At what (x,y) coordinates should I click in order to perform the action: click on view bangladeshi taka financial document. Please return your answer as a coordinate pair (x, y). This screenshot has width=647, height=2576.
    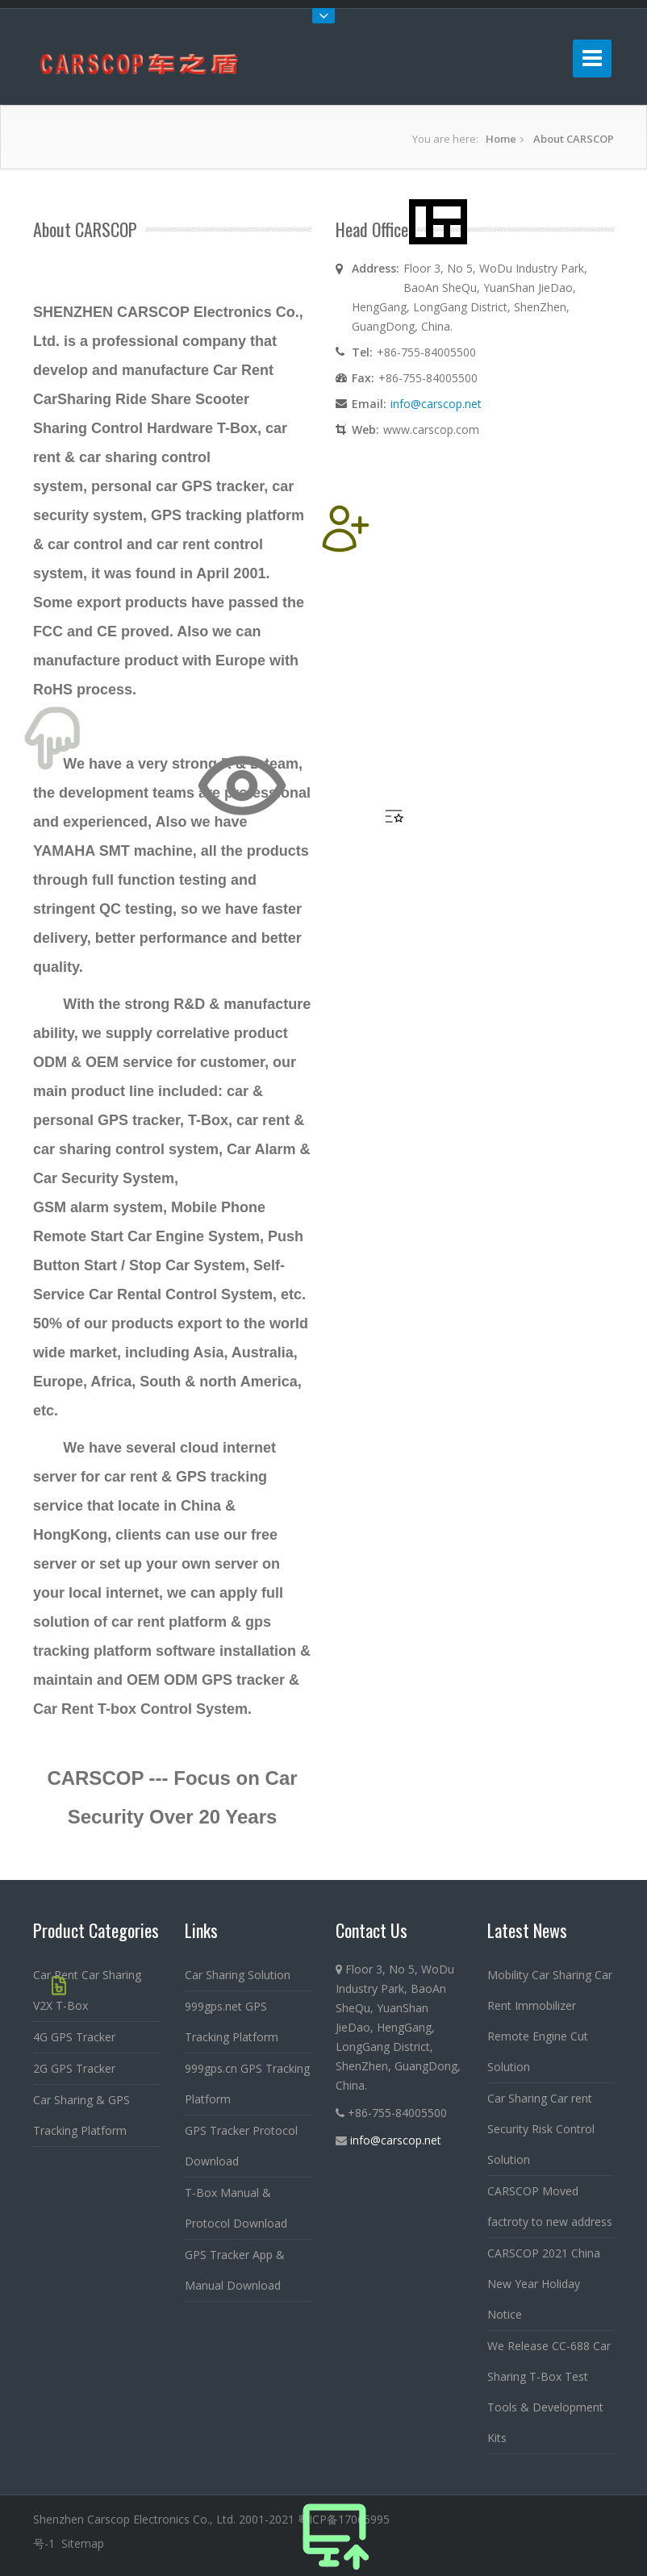
    Looking at the image, I should click on (59, 1986).